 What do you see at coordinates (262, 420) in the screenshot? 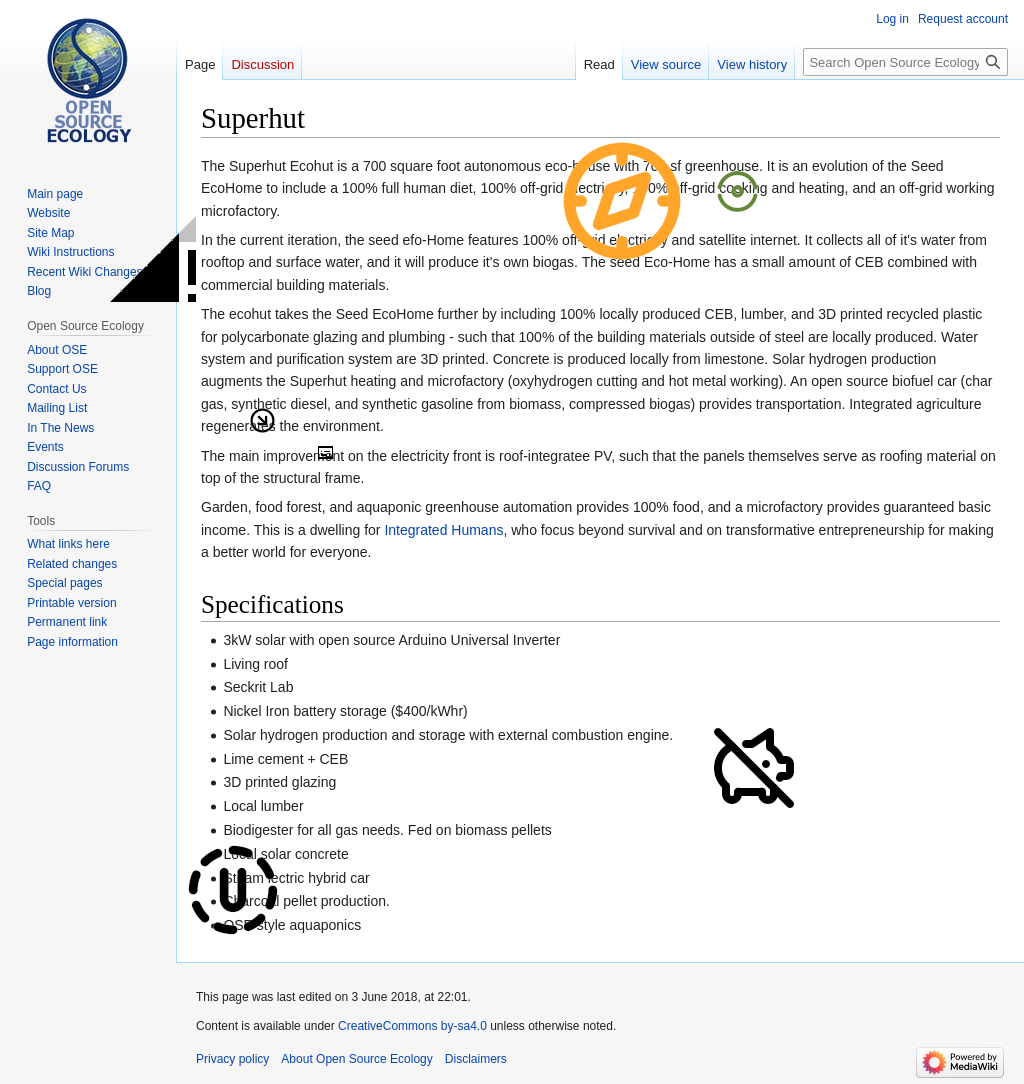
I see `navigate to the next section below` at bounding box center [262, 420].